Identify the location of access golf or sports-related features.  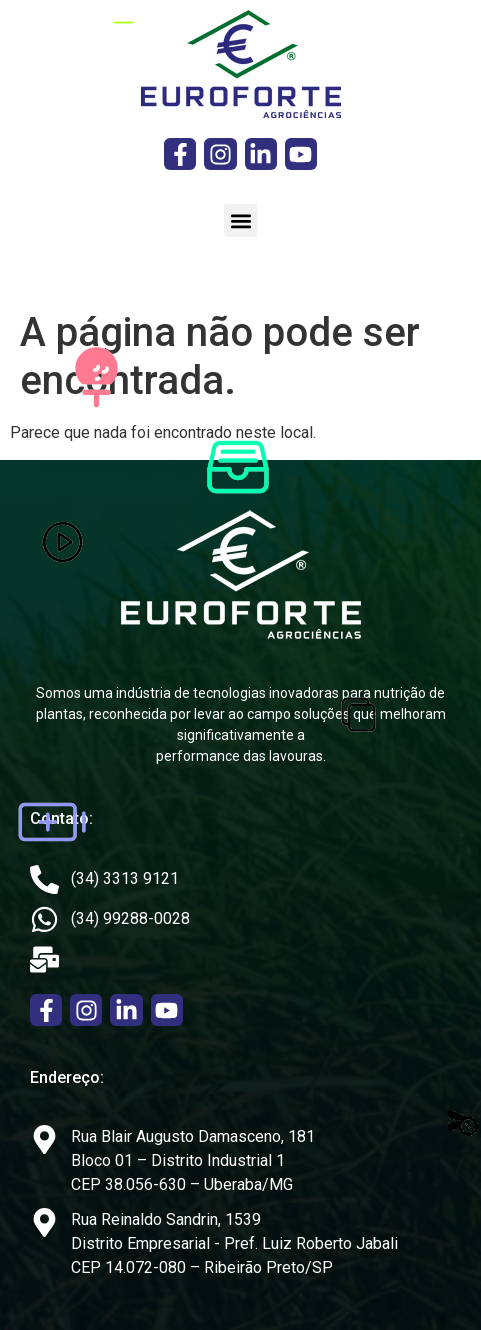
(96, 375).